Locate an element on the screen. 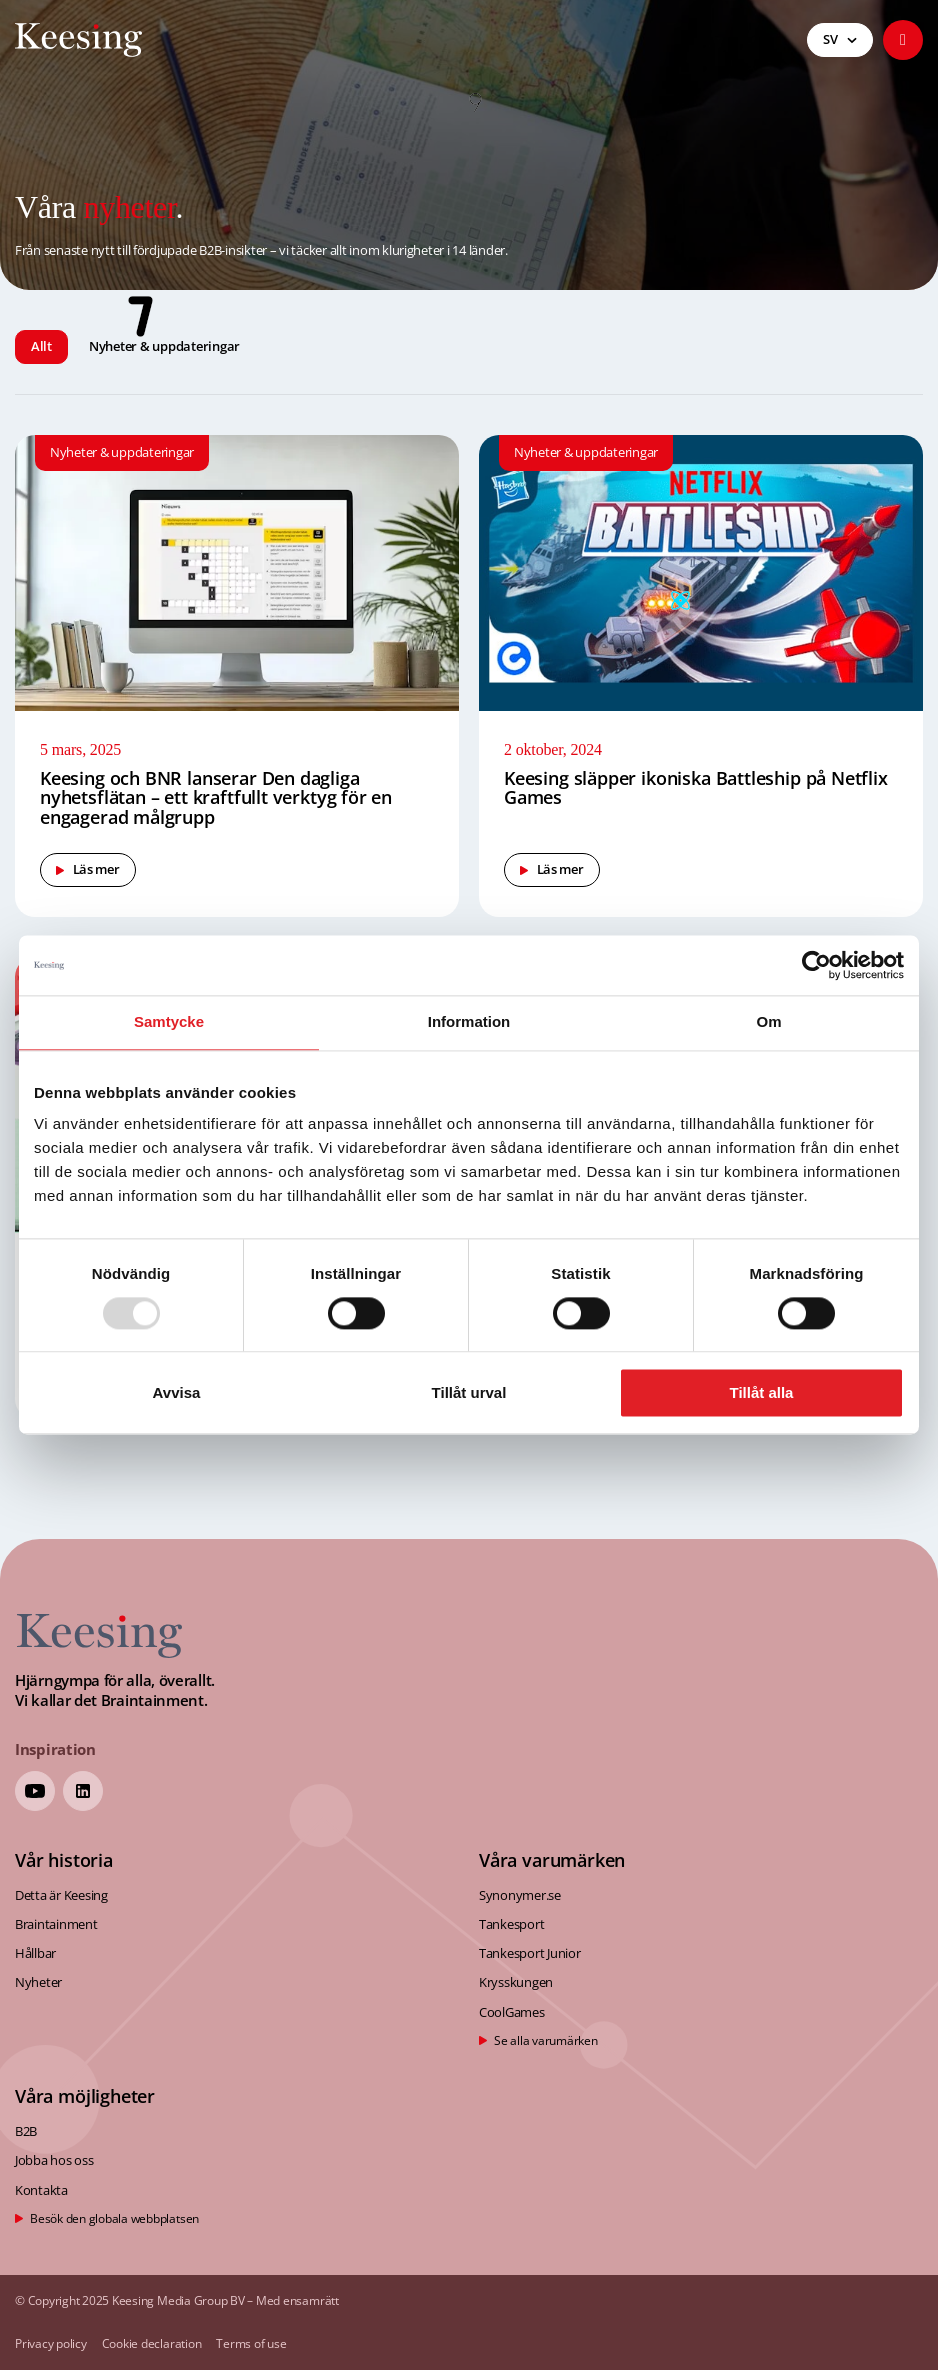  access science or chemistry tools is located at coordinates (680, 600).